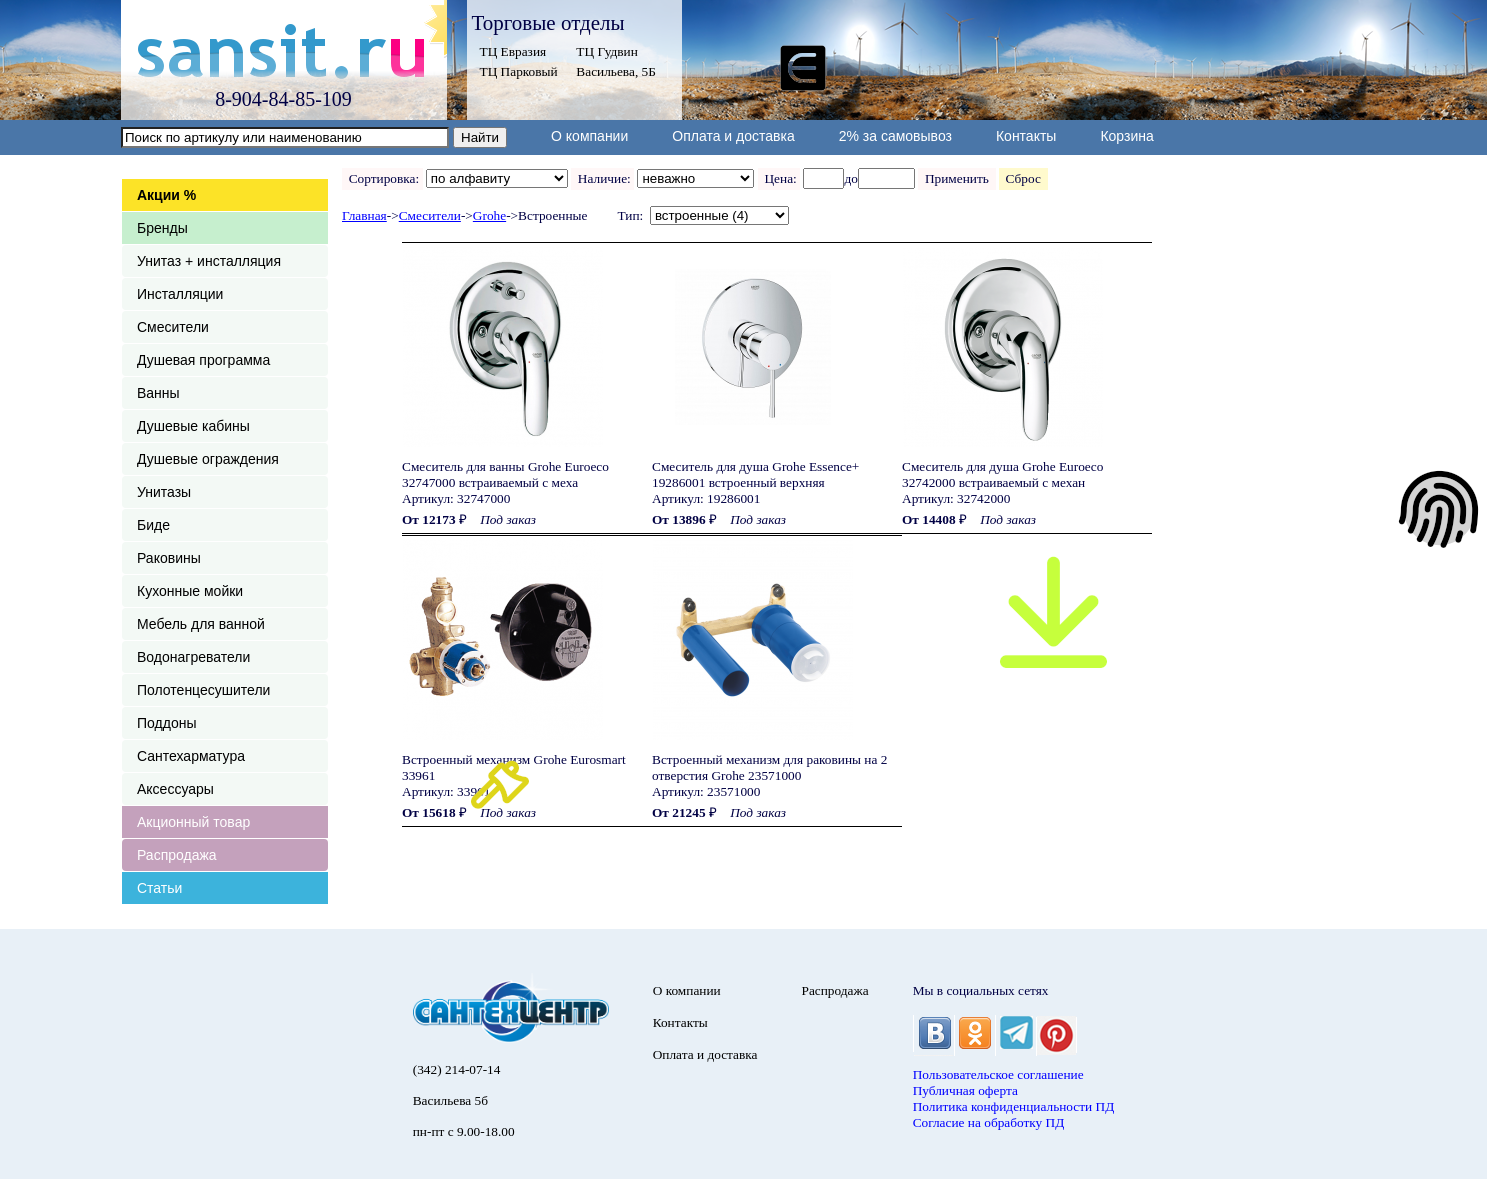 The image size is (1487, 1179). I want to click on authenticate with biometric fingerprint, so click(1439, 509).